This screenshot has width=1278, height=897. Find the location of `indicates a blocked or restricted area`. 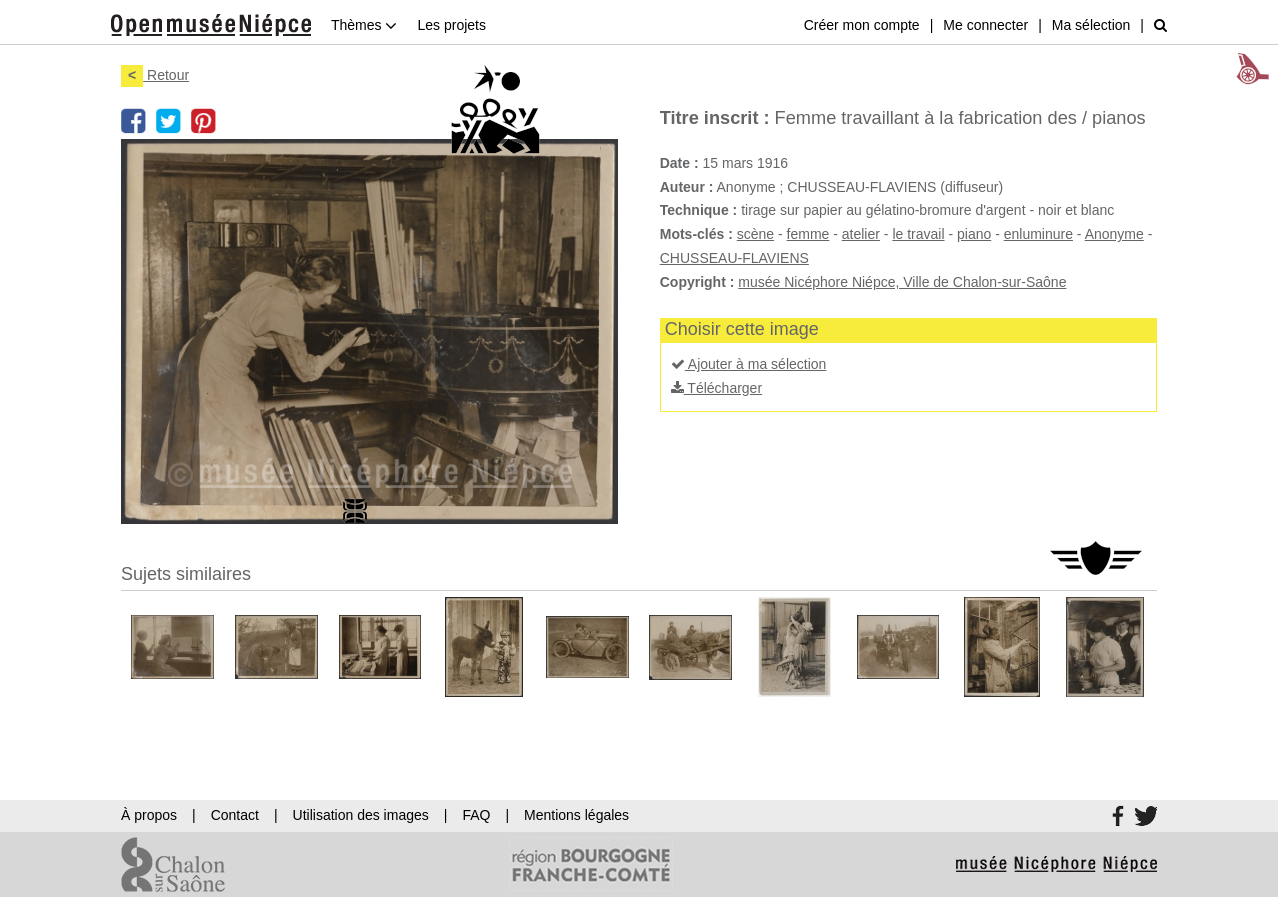

indicates a blocked or restricted area is located at coordinates (495, 109).